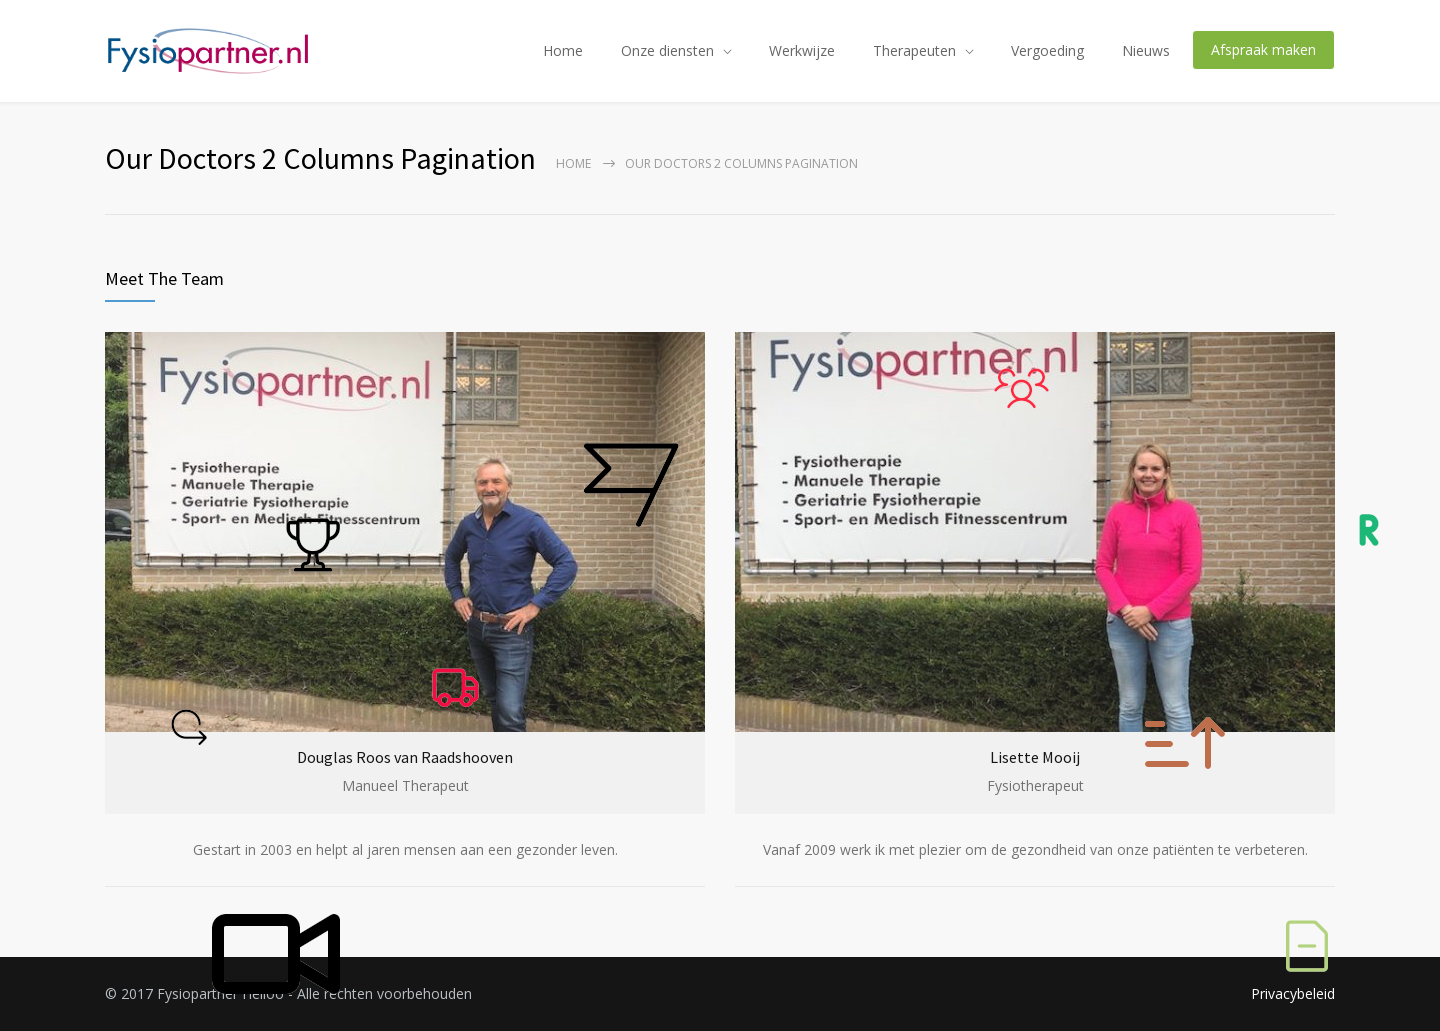 Image resolution: width=1440 pixels, height=1031 pixels. I want to click on view iteration or sprint cycles, so click(188, 726).